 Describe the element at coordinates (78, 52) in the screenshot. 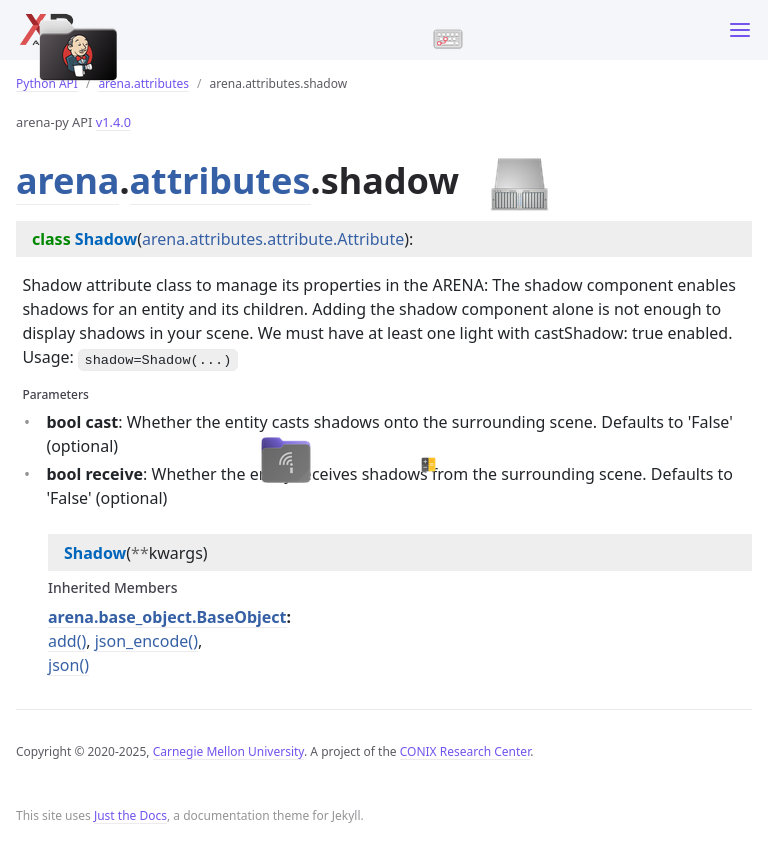

I see `open jenkins CI/CD project folder` at that location.